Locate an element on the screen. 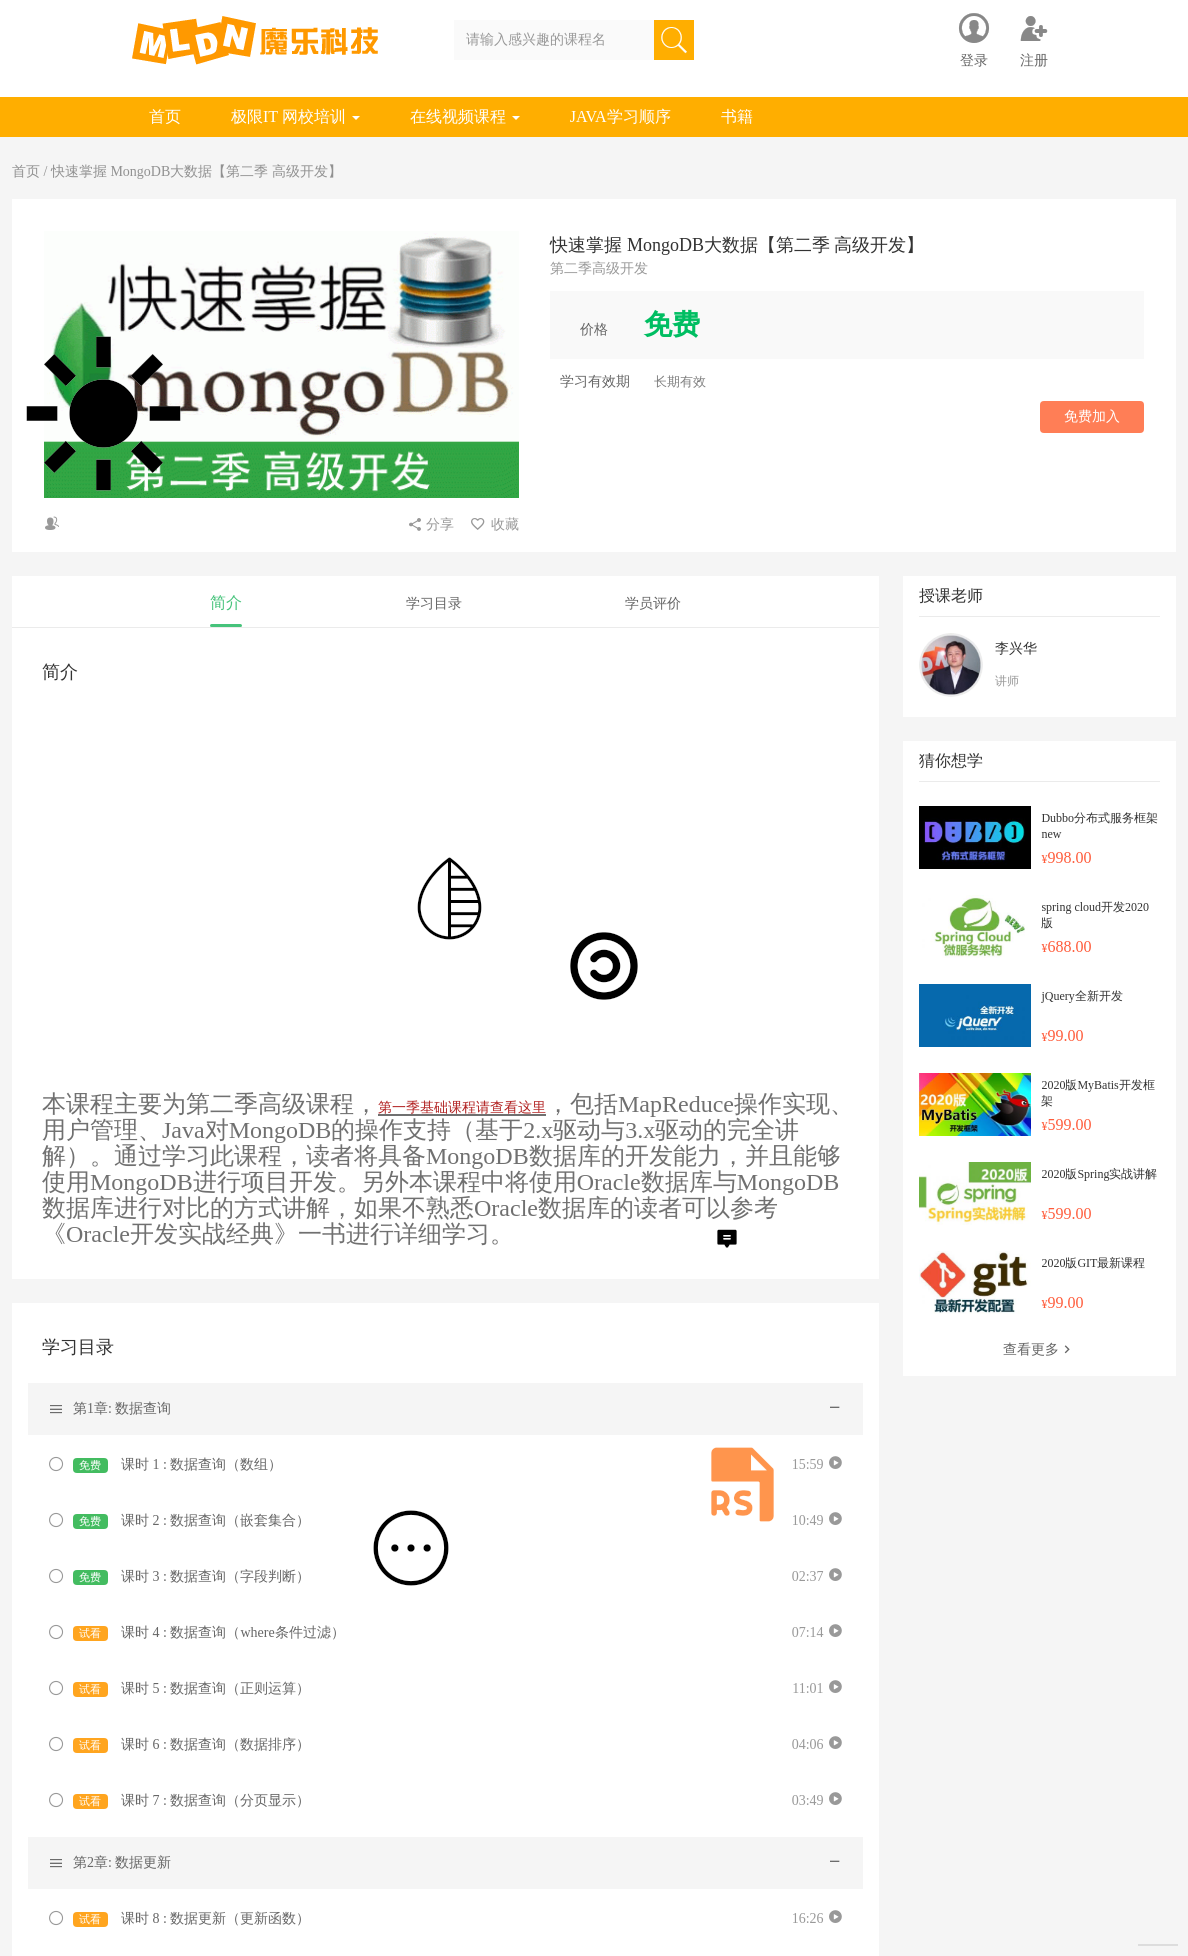 The height and width of the screenshot is (1956, 1188). open more options menu is located at coordinates (411, 1548).